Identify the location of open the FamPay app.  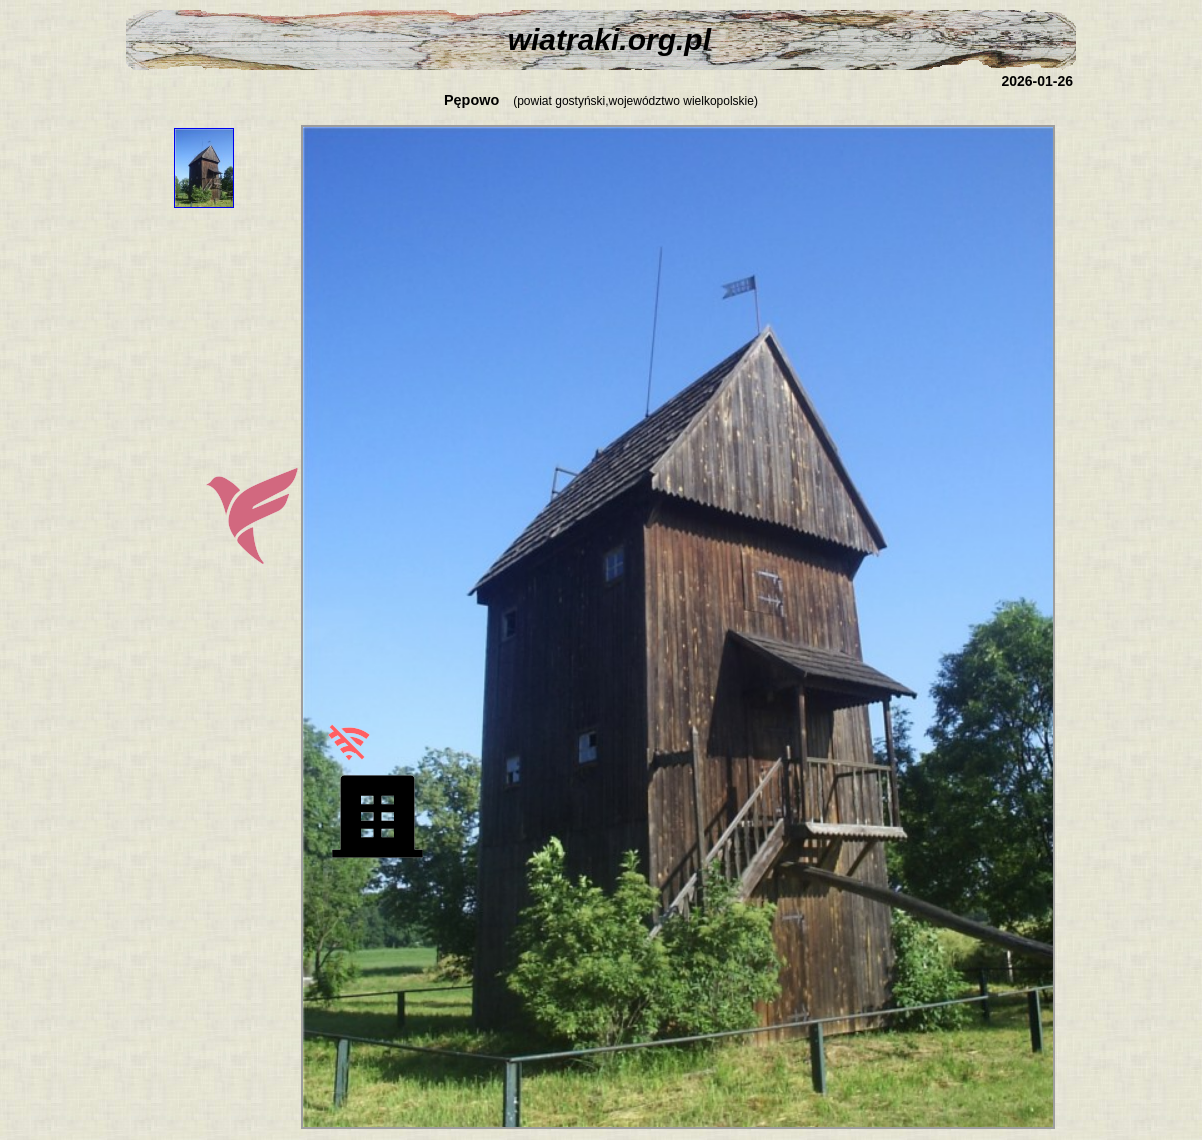
(252, 516).